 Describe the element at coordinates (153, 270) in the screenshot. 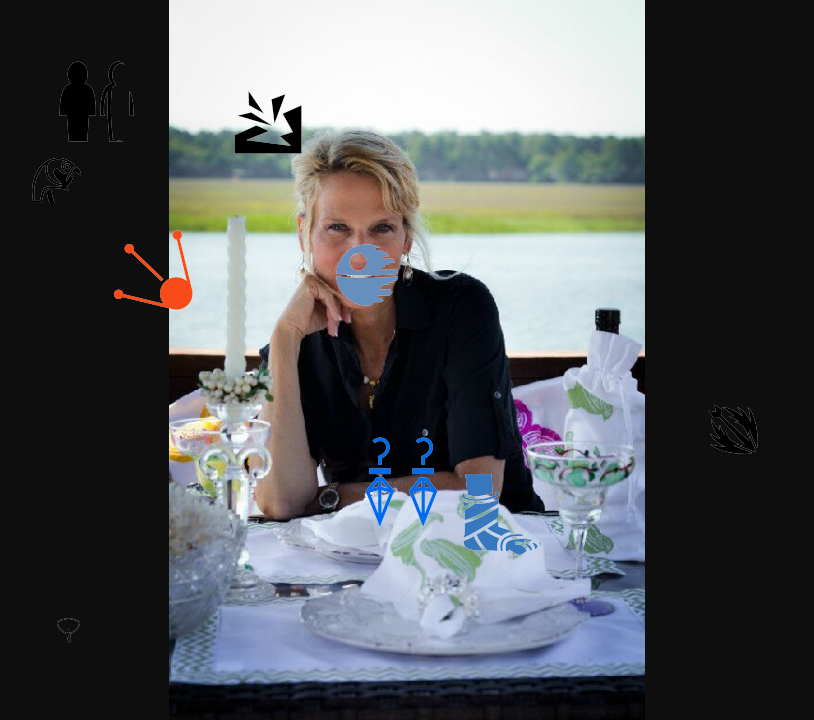

I see `access space or satellite-related features` at that location.